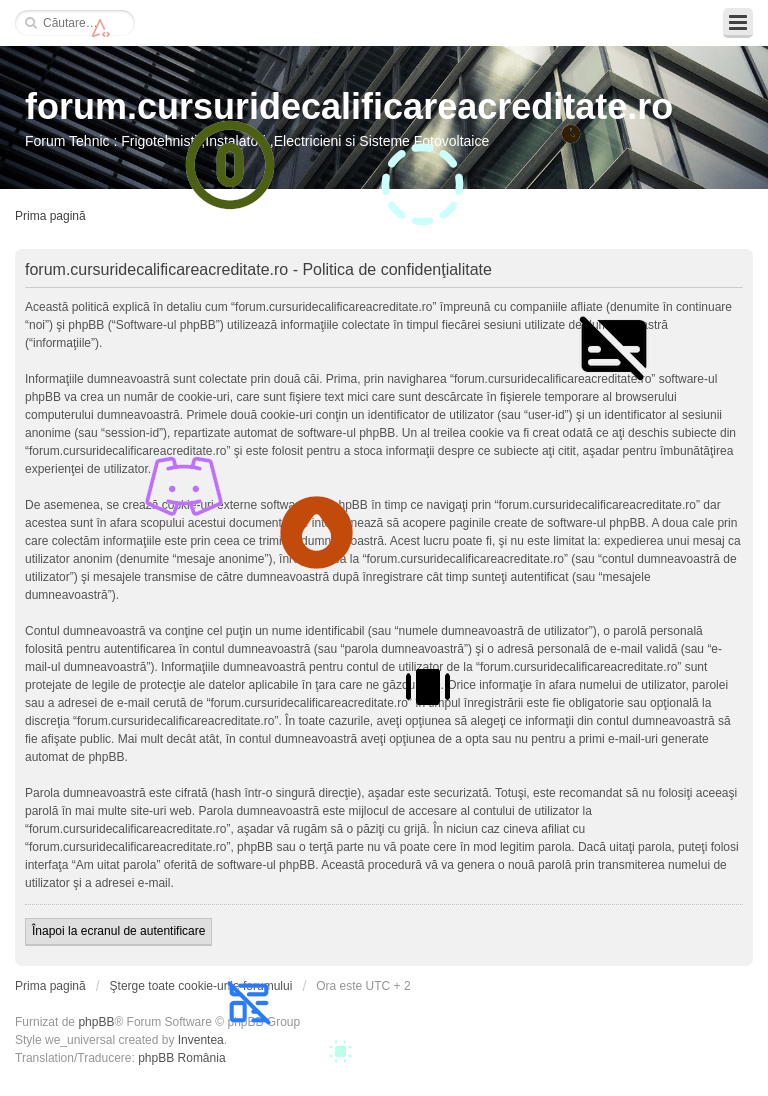 The height and width of the screenshot is (1096, 768). Describe the element at coordinates (249, 1003) in the screenshot. I see `disable template mode` at that location.